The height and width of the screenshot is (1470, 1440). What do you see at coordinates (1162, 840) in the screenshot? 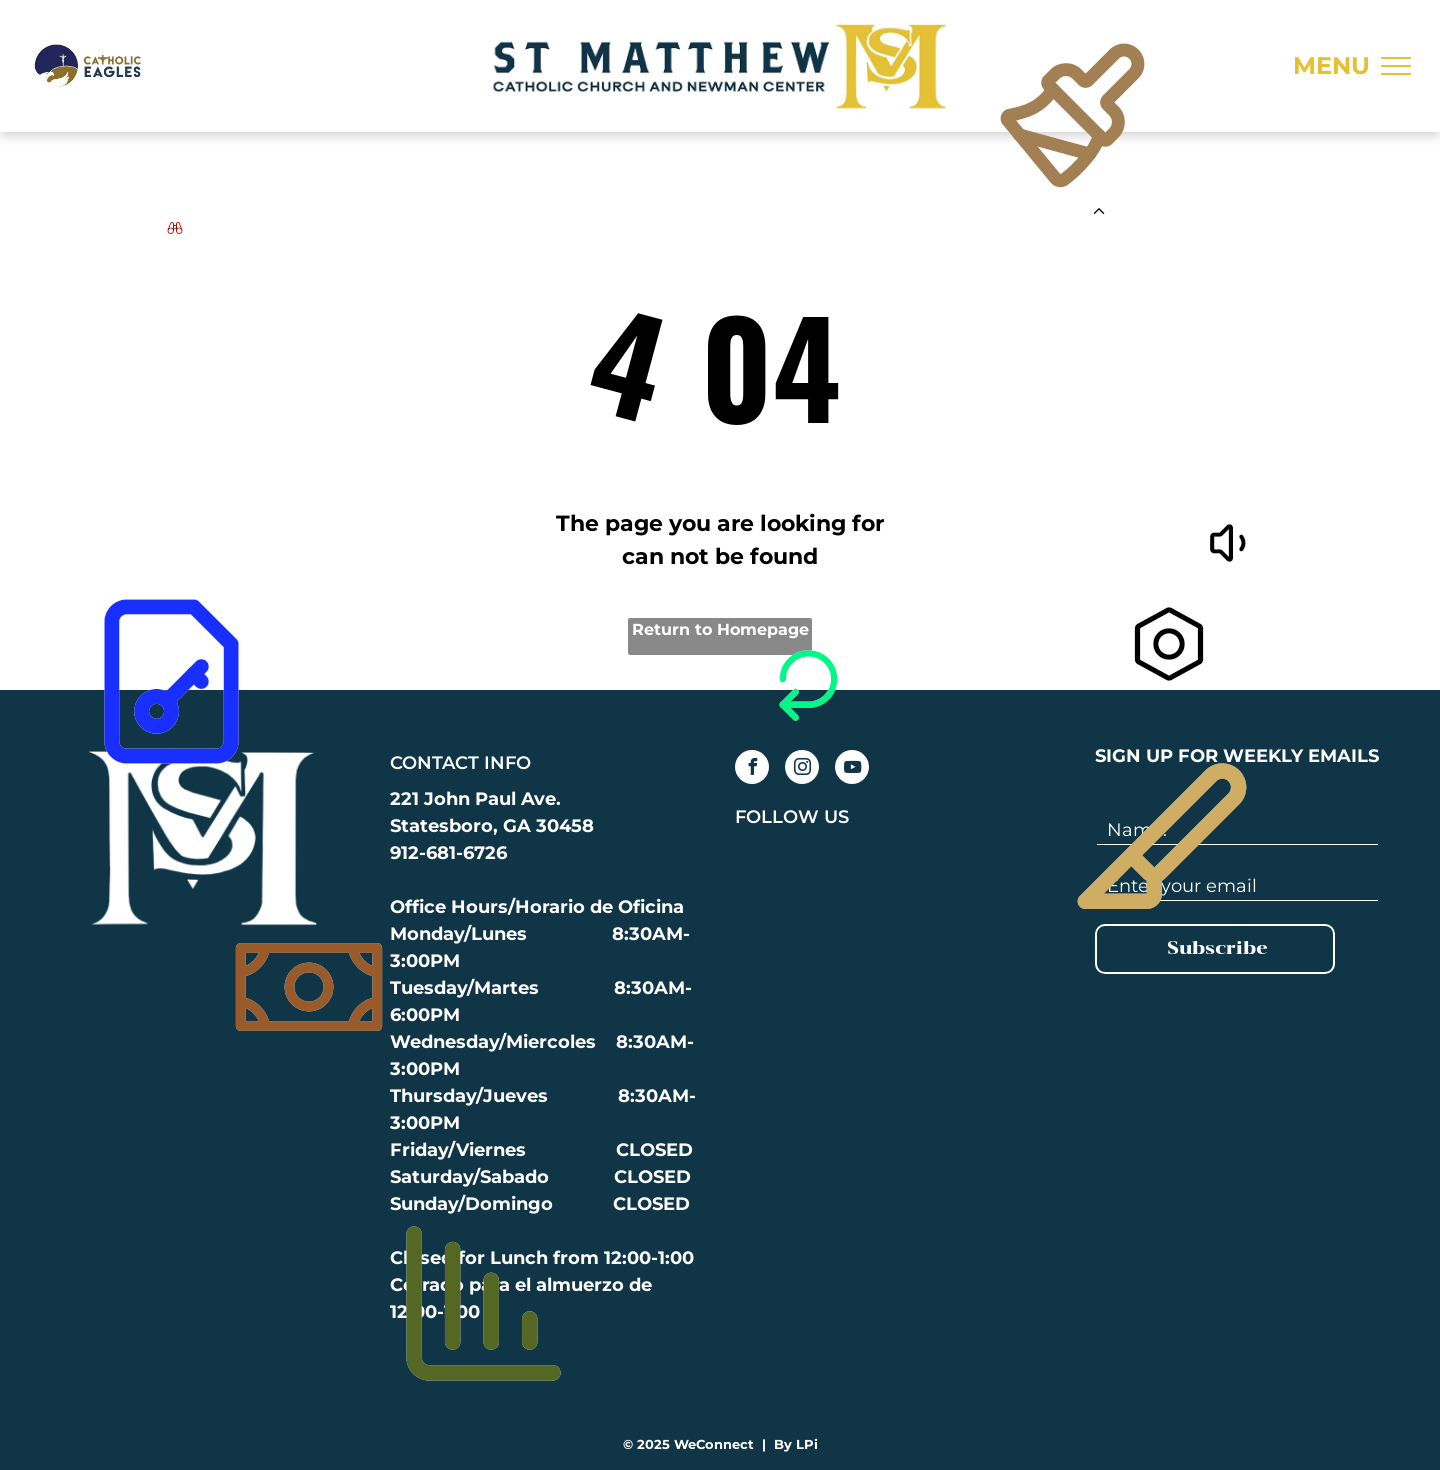
I see `slice or cut selected content` at bounding box center [1162, 840].